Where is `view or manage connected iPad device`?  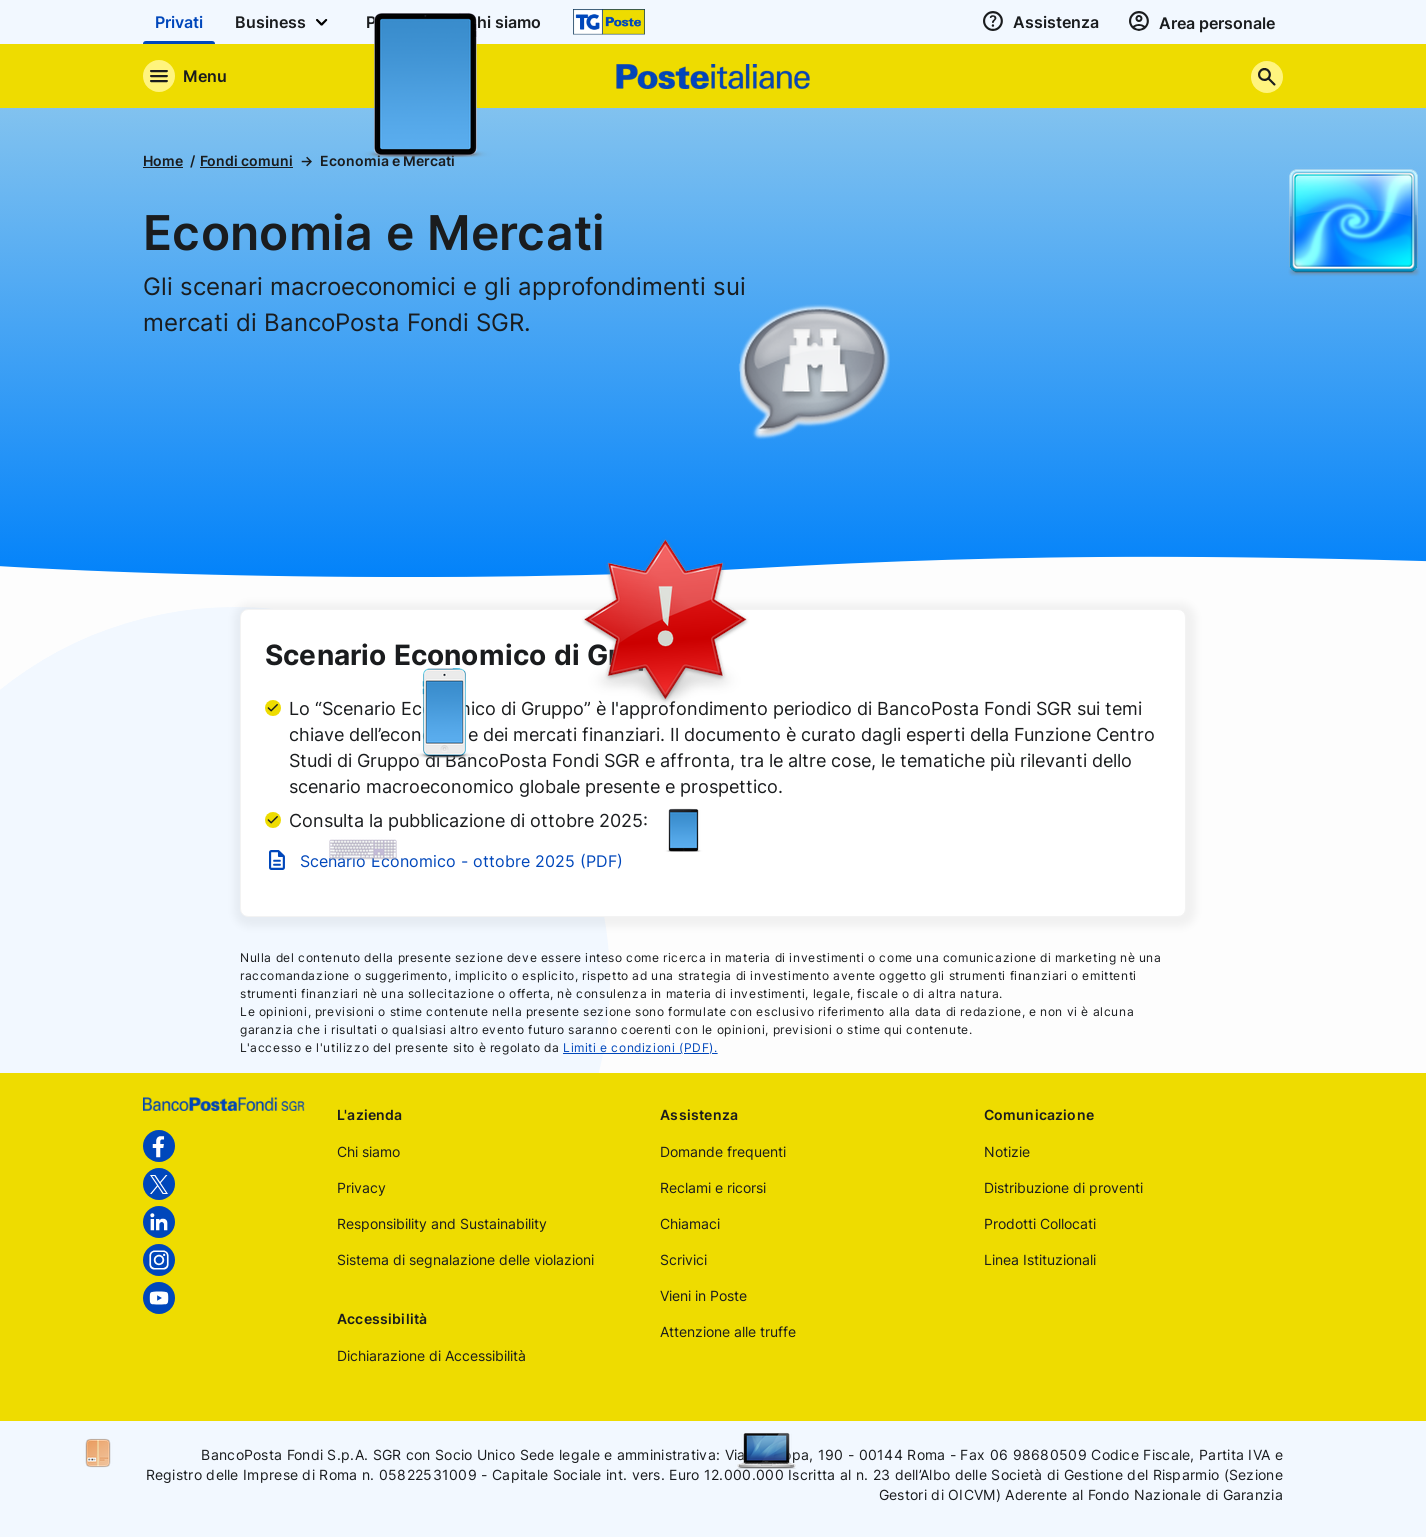
view or manage connected iPad device is located at coordinates (683, 830).